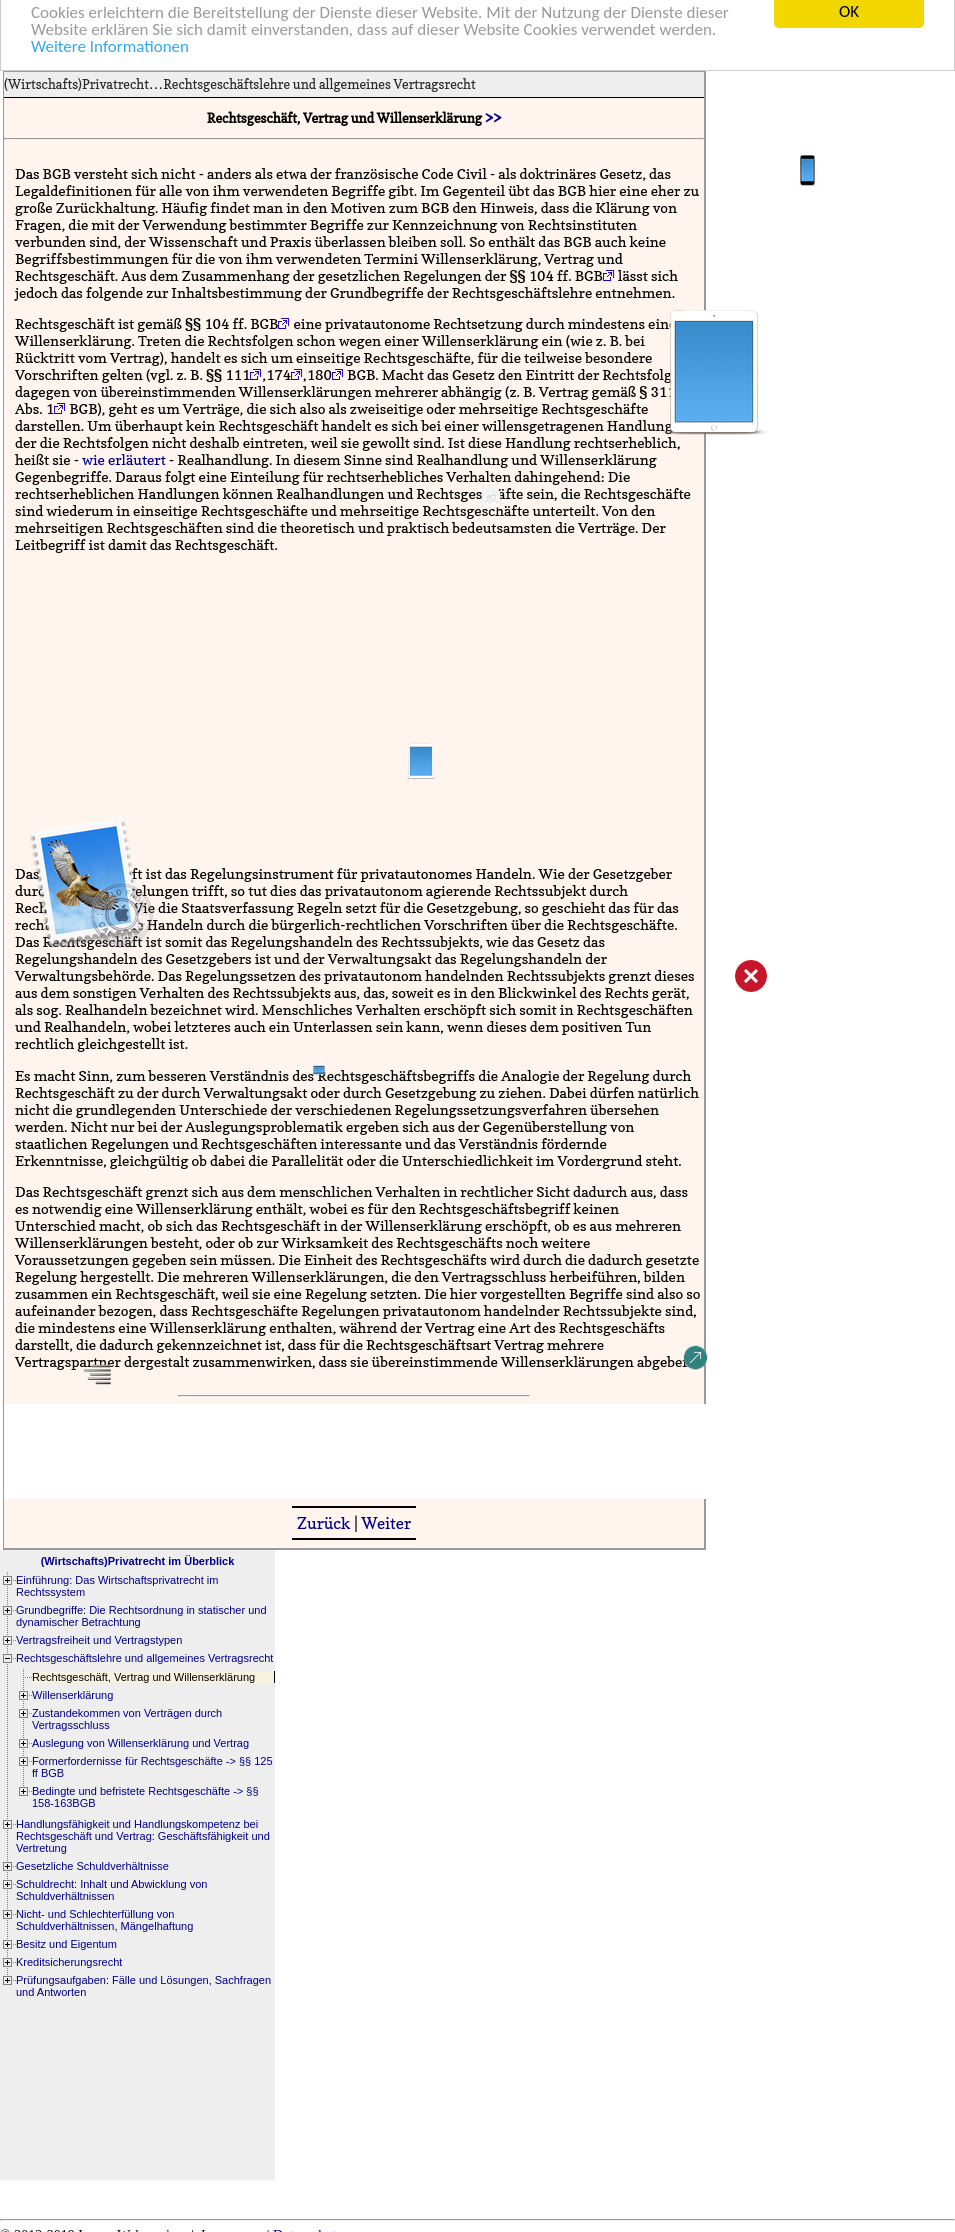 Image resolution: width=955 pixels, height=2232 pixels. I want to click on share content via email, so click(86, 880).